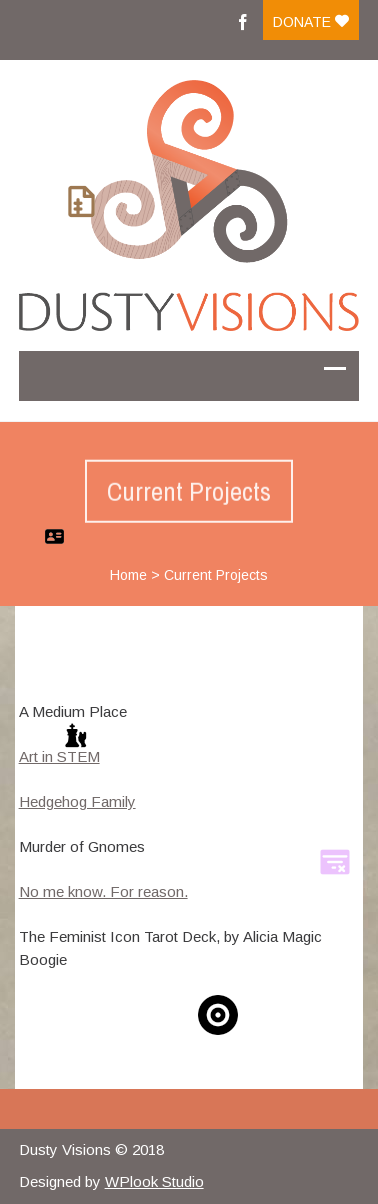 The image size is (378, 1204). I want to click on clear all active filters, so click(335, 862).